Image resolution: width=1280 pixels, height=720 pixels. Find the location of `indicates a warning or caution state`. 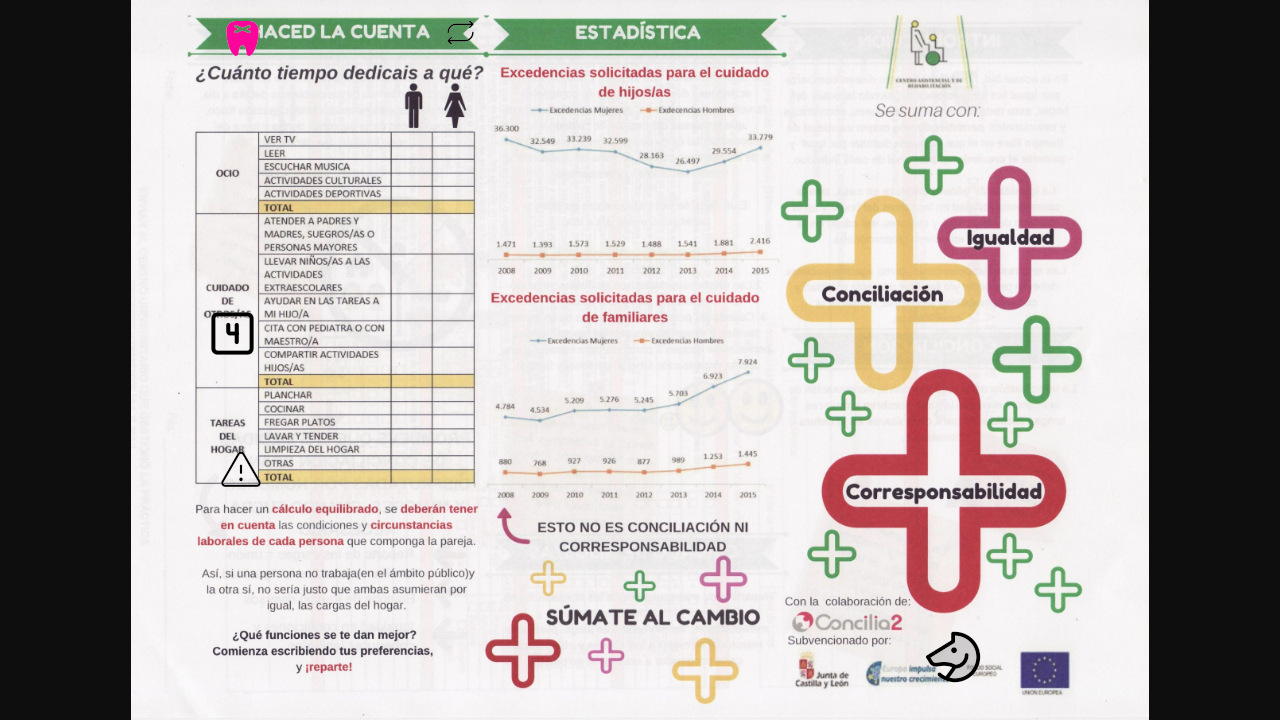

indicates a warning or caution state is located at coordinates (241, 470).